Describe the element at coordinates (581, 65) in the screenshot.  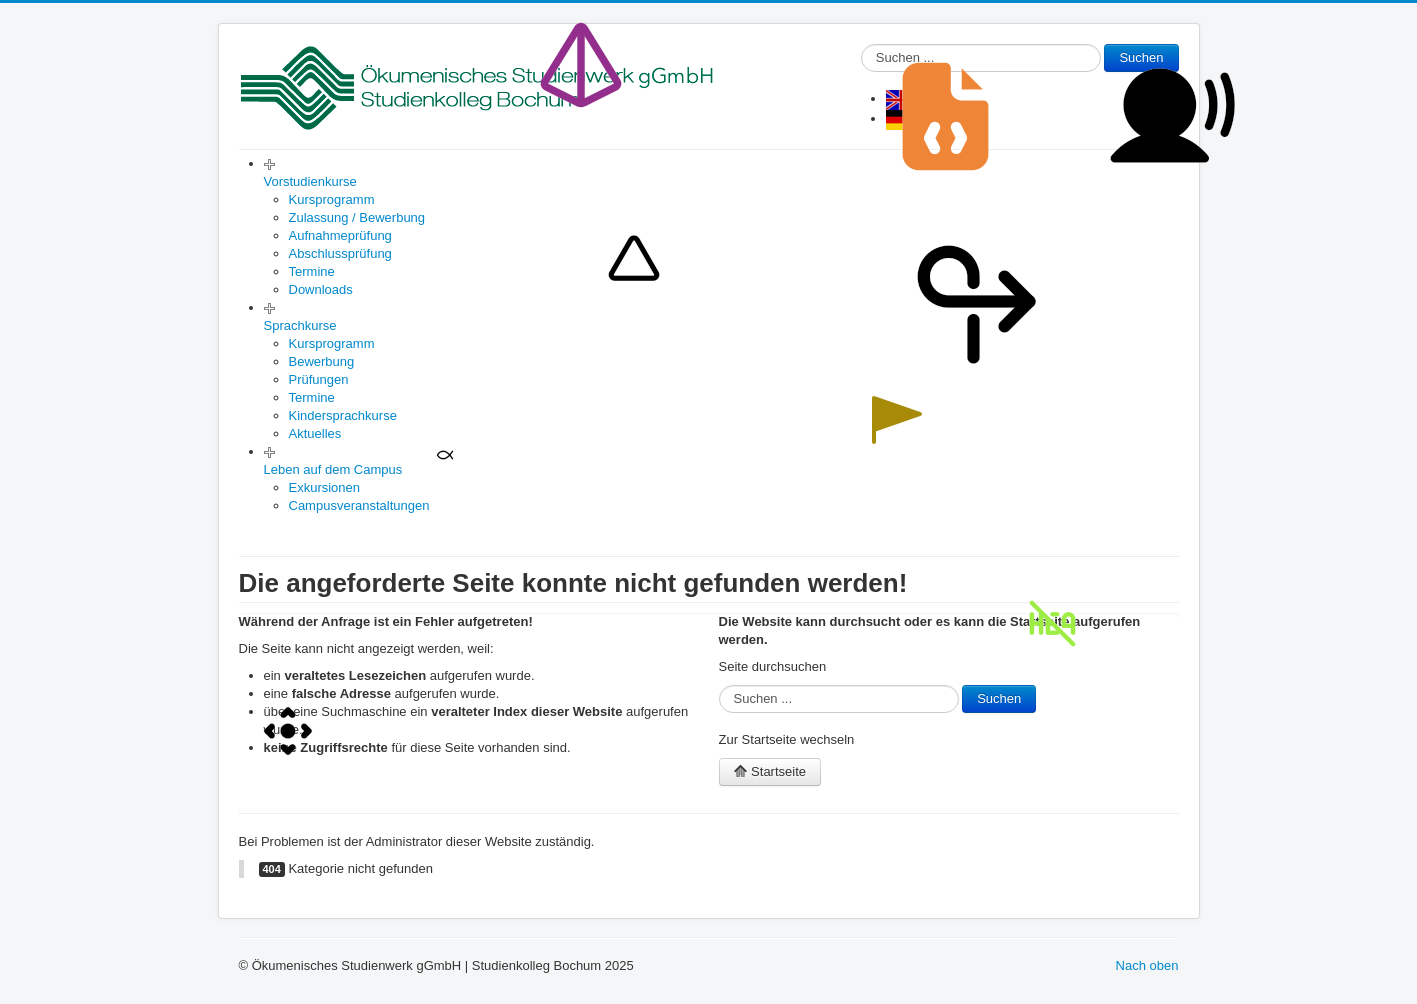
I see `view 3D model or object` at that location.